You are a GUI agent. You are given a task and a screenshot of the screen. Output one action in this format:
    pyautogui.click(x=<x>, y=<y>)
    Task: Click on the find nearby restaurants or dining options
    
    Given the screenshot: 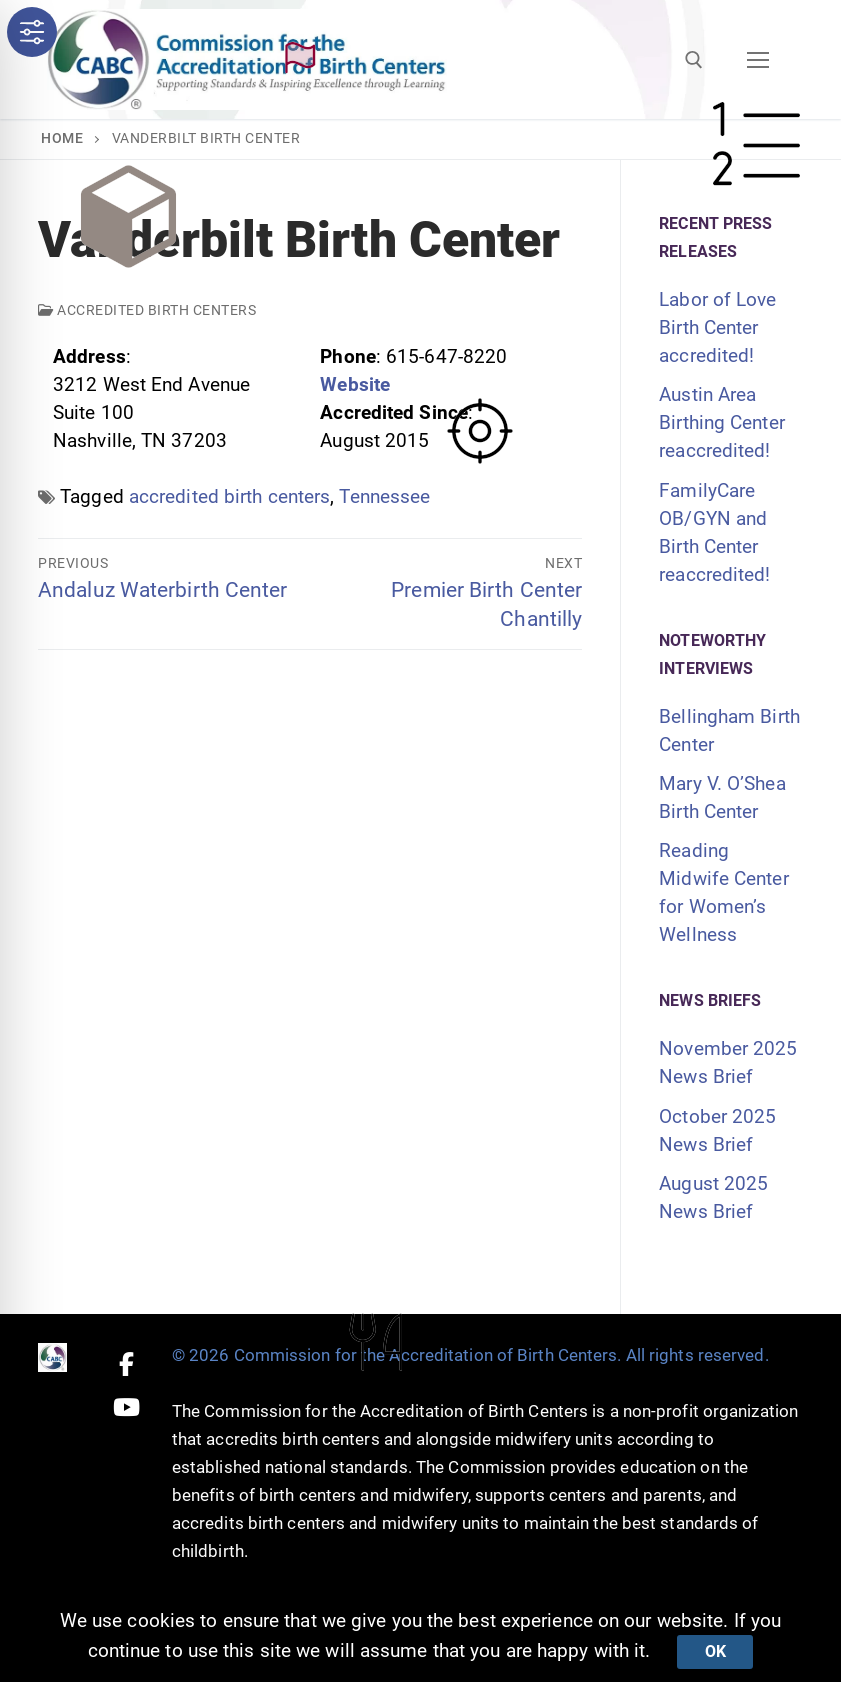 What is the action you would take?
    pyautogui.click(x=377, y=1341)
    